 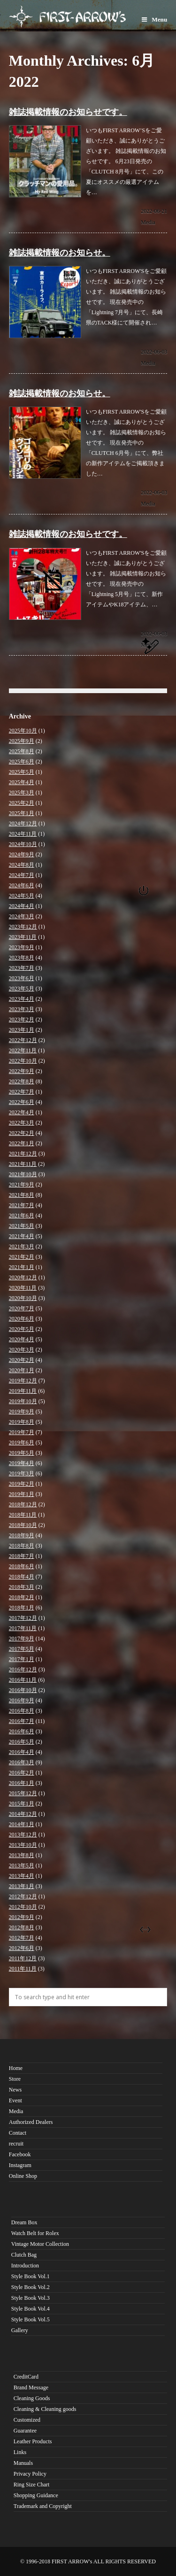 What do you see at coordinates (144, 891) in the screenshot?
I see `power on or off the device` at bounding box center [144, 891].